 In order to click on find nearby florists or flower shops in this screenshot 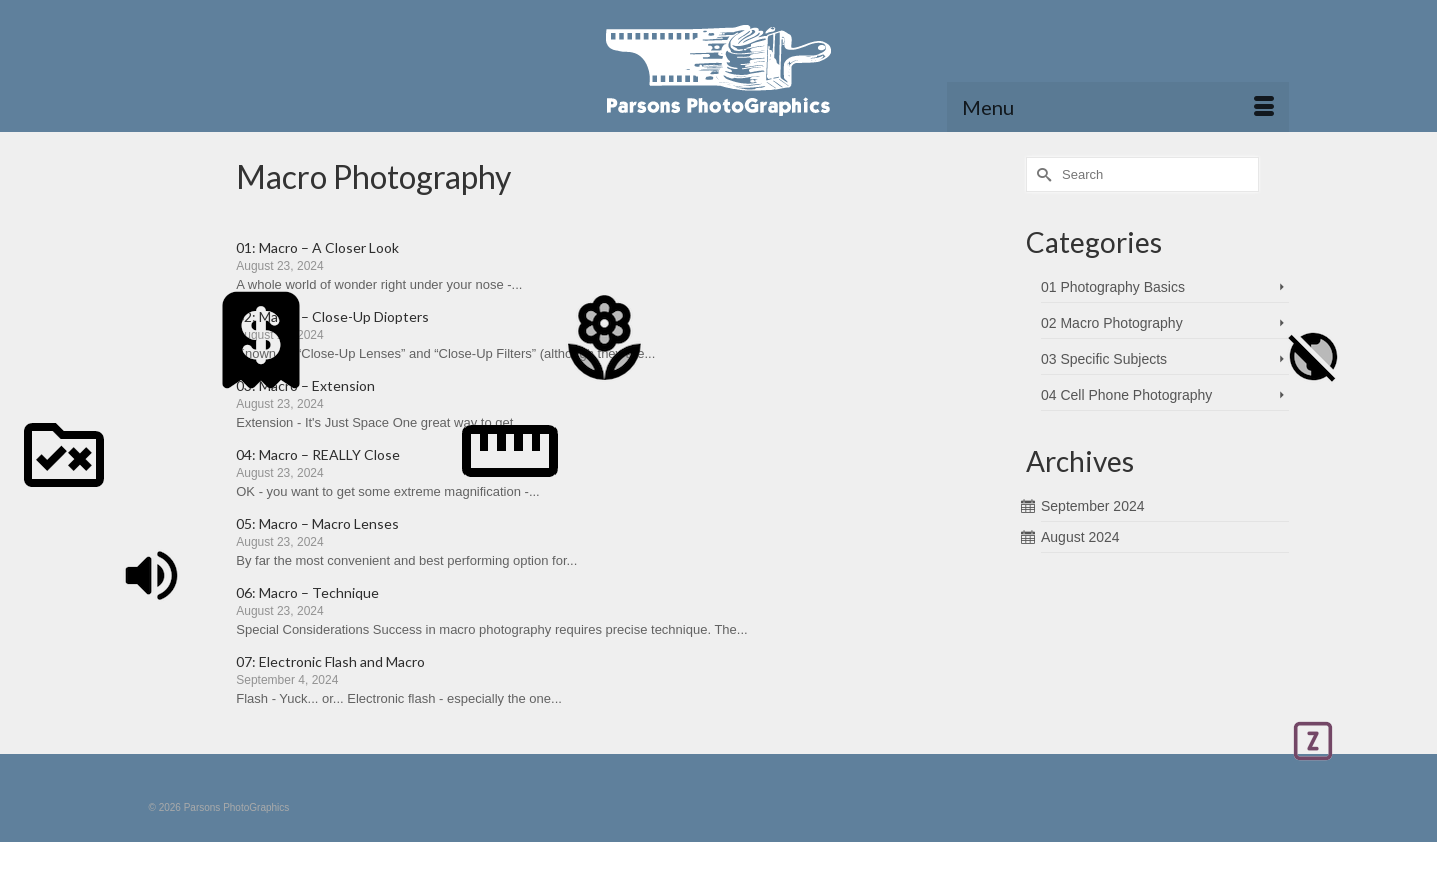, I will do `click(604, 339)`.